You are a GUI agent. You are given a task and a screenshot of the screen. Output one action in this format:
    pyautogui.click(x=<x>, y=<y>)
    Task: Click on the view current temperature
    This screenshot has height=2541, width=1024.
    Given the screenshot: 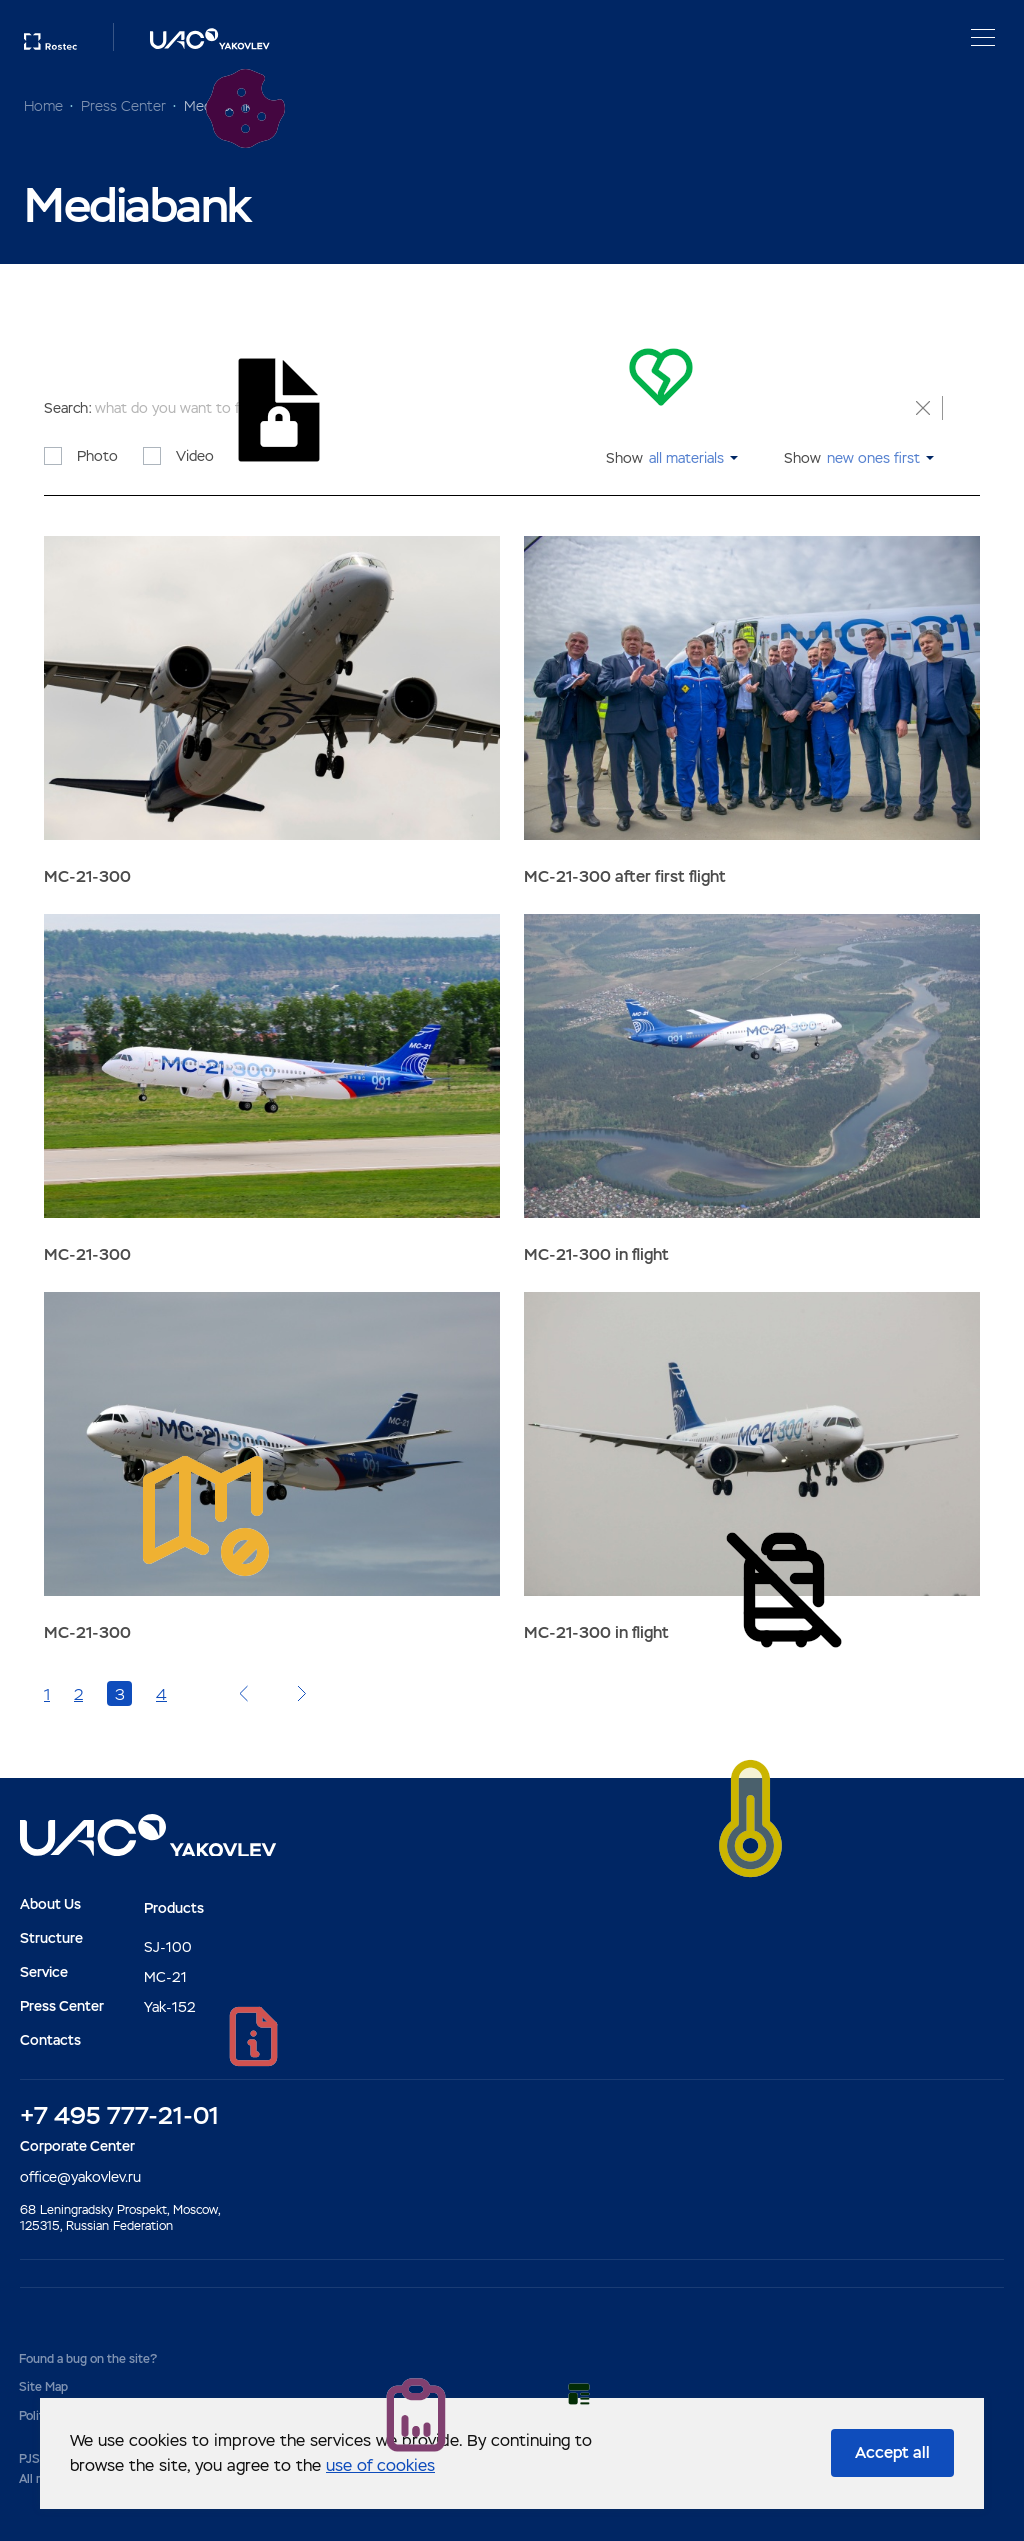 What is the action you would take?
    pyautogui.click(x=750, y=1818)
    